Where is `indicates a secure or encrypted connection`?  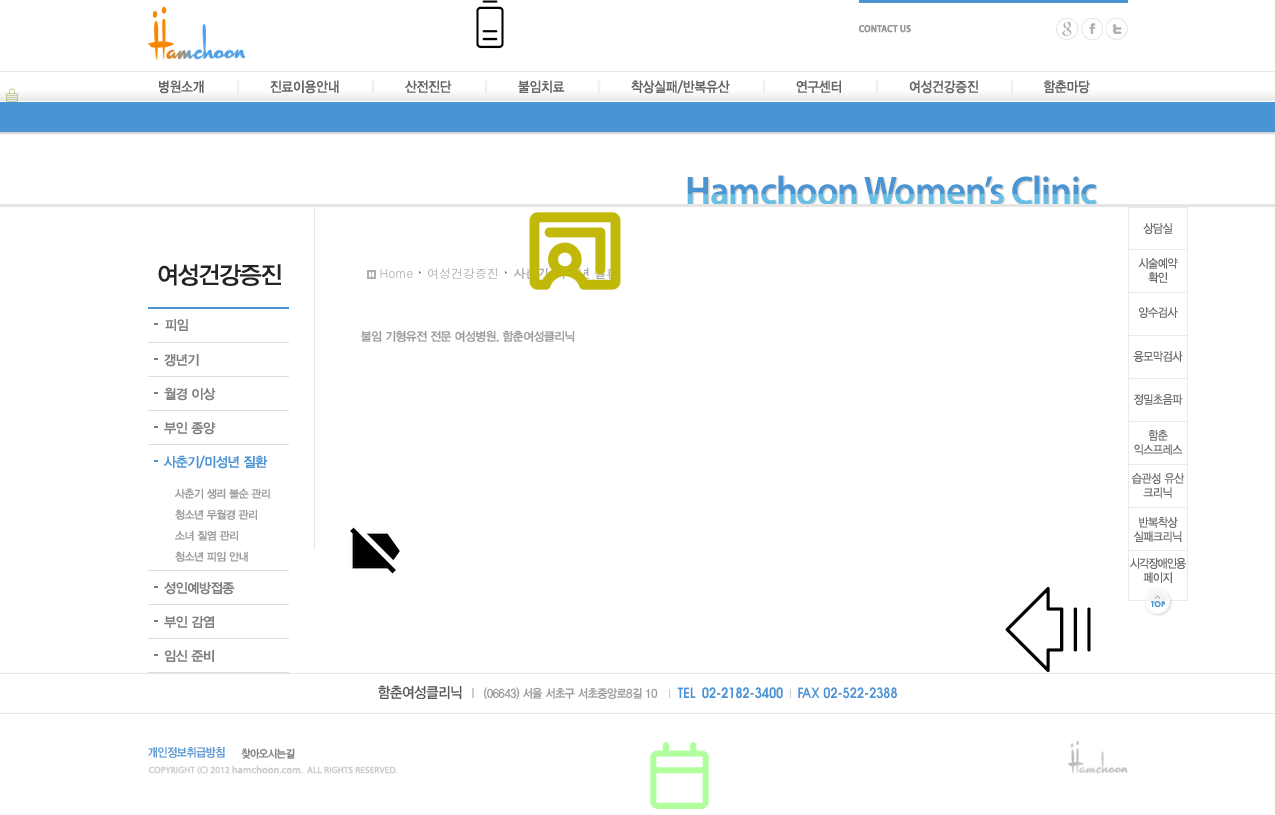
indicates a secure or encrypted connection is located at coordinates (12, 96).